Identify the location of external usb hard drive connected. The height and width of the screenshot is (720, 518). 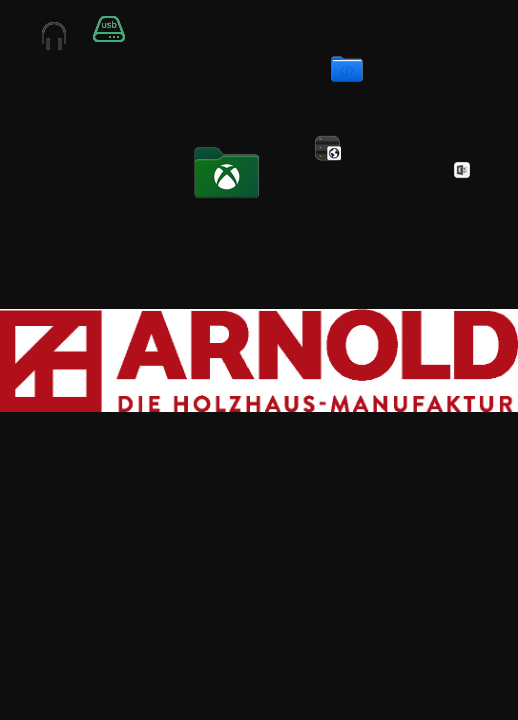
(109, 28).